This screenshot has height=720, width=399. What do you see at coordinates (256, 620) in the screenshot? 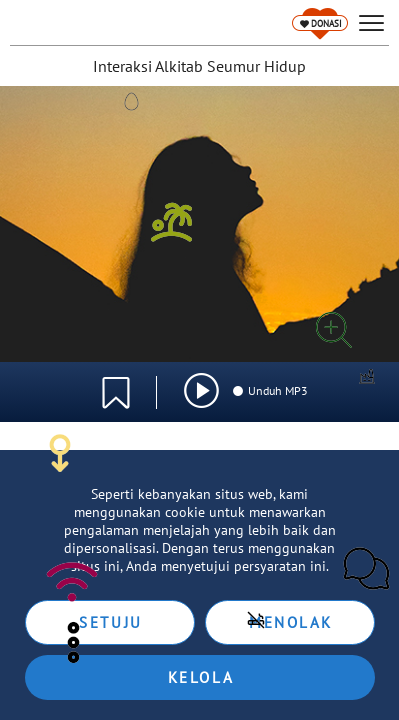
I see `indicates a no smoking zone` at bounding box center [256, 620].